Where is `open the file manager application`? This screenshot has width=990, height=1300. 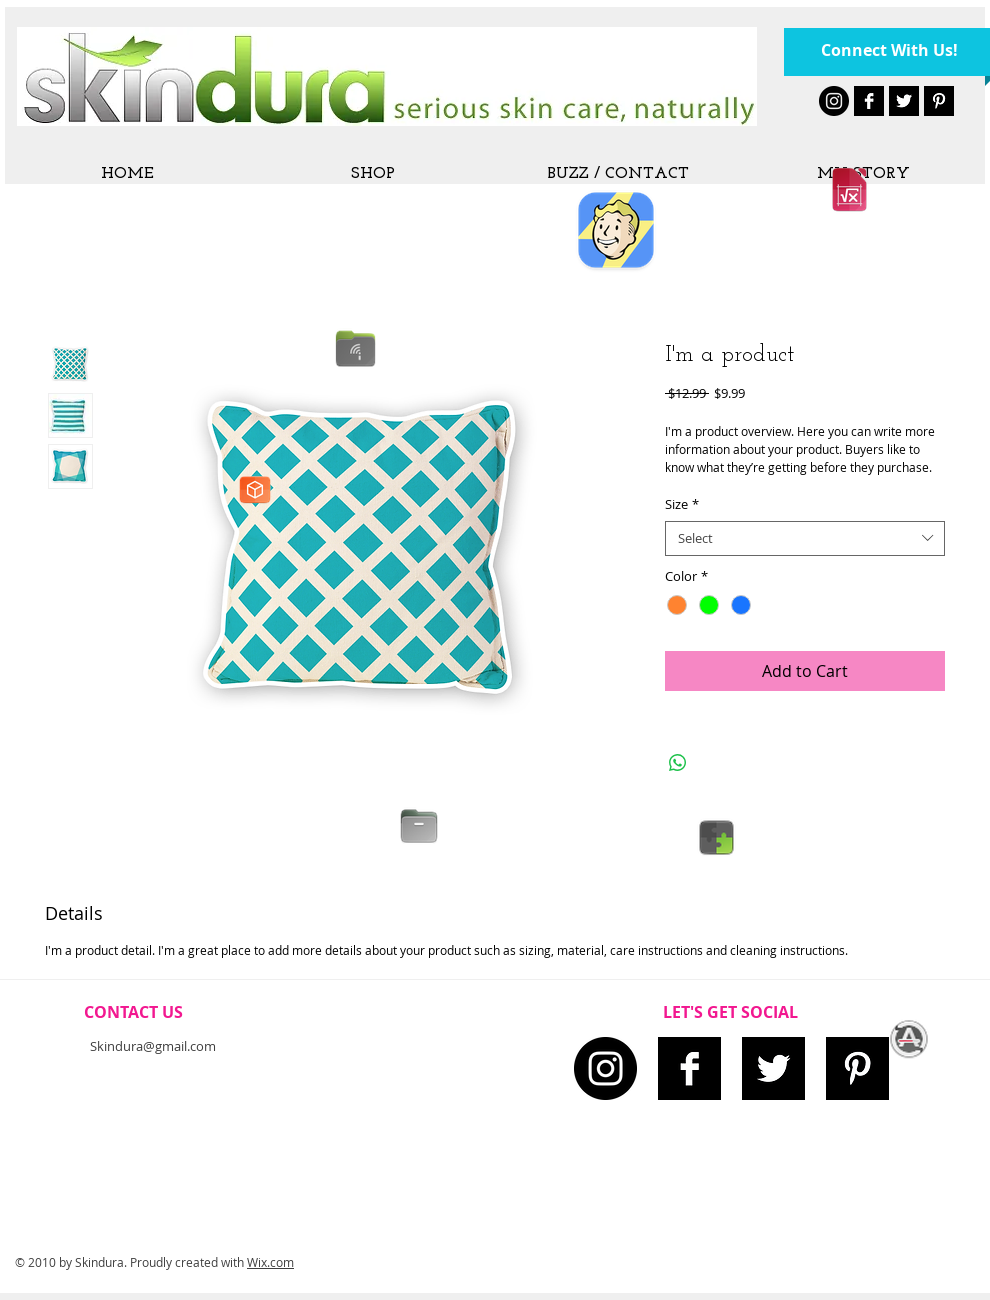
open the file manager application is located at coordinates (419, 826).